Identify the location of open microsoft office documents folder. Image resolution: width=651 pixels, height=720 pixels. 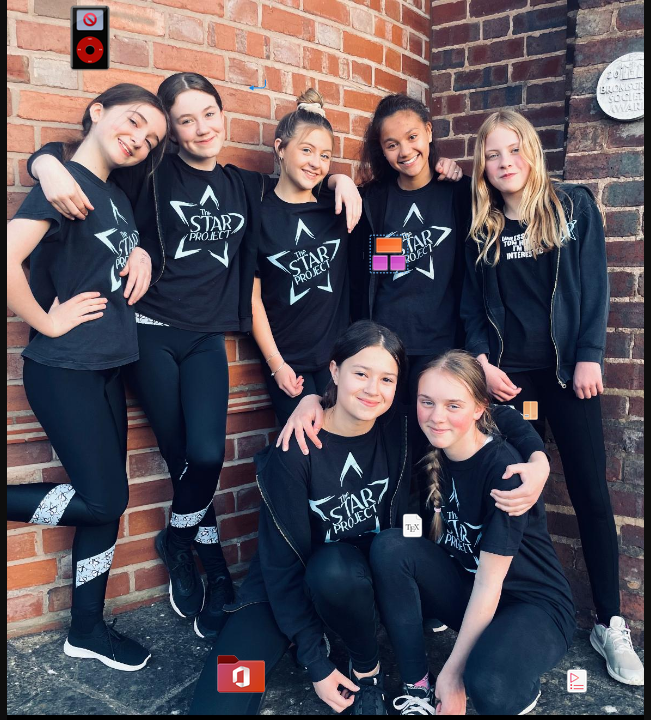
(241, 675).